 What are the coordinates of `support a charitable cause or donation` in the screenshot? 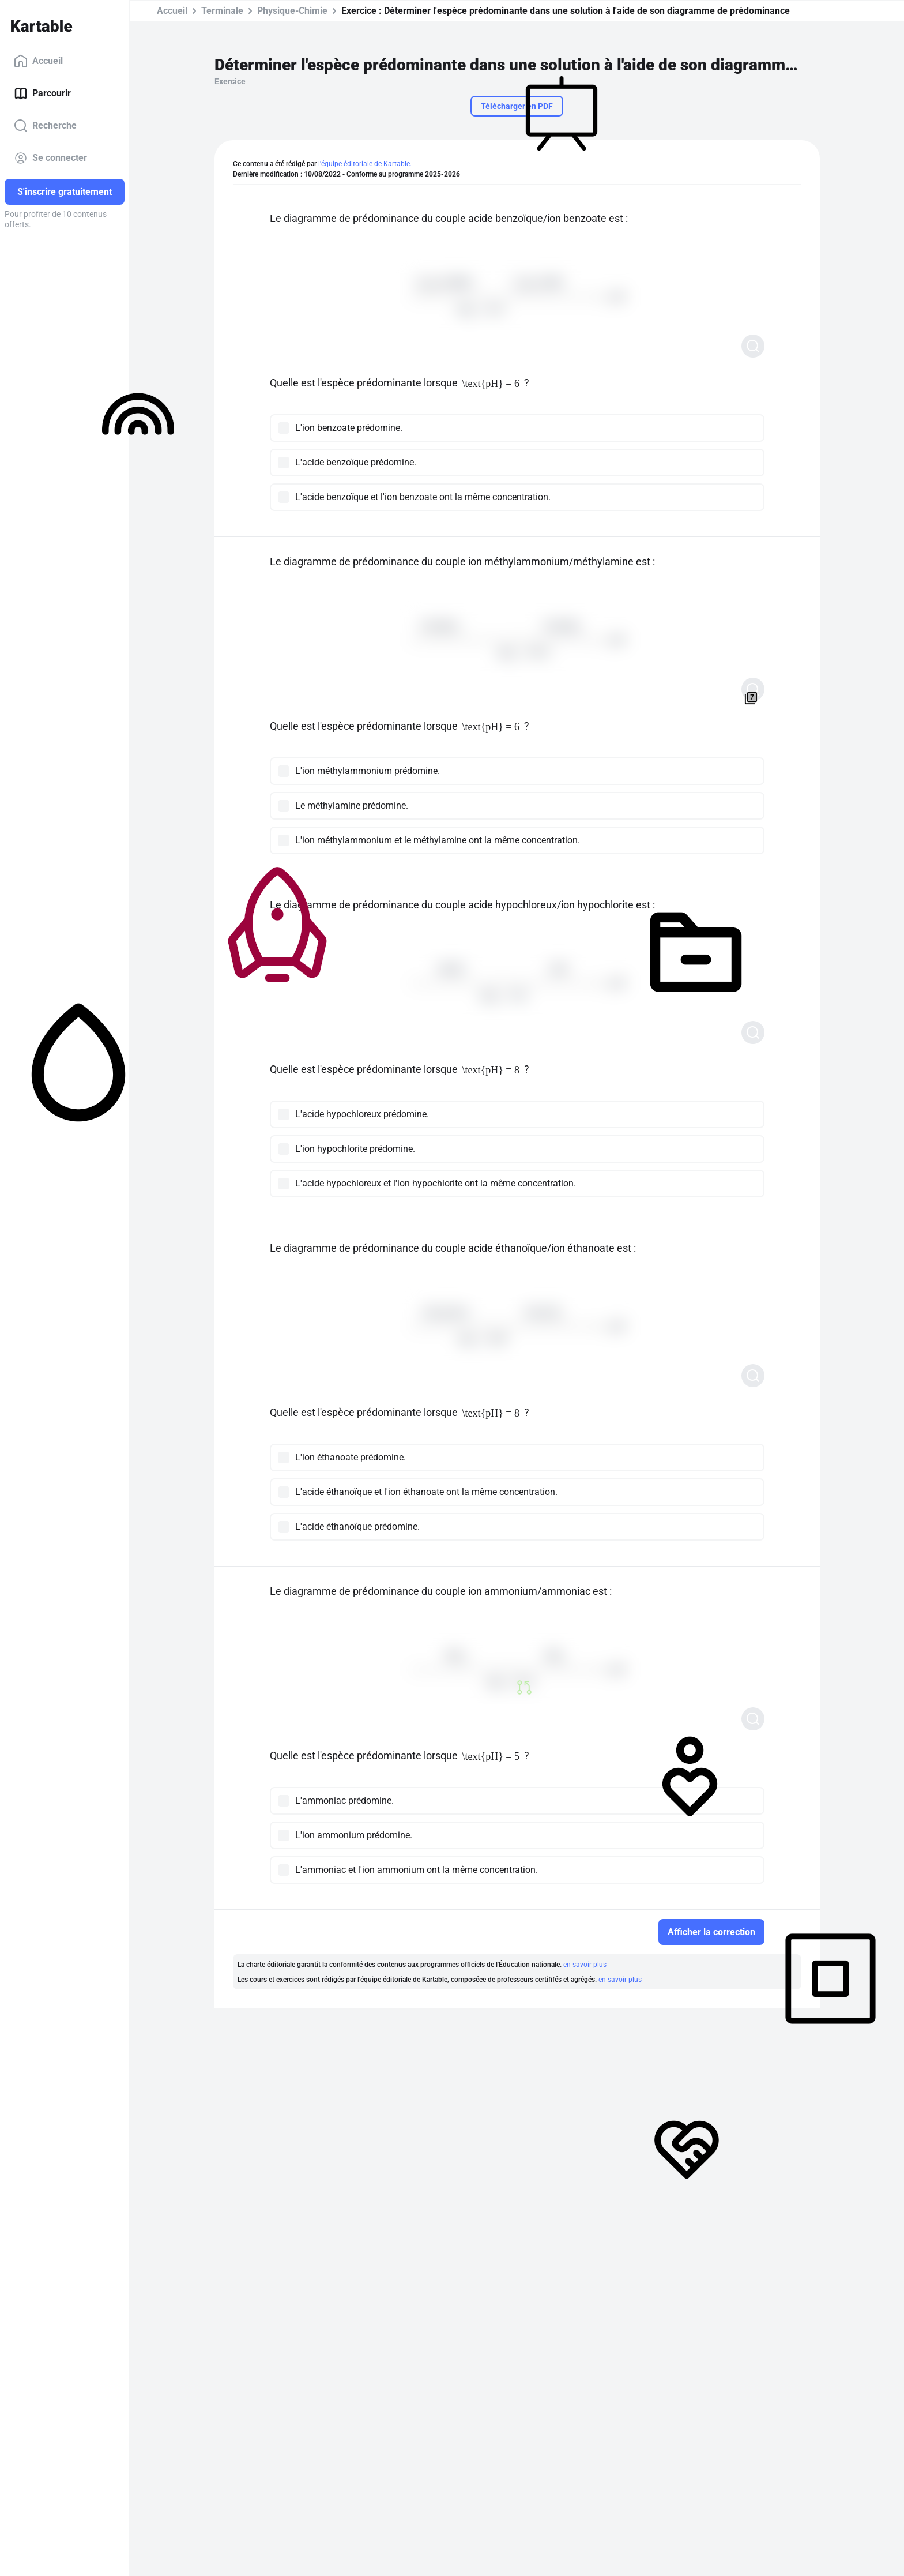 It's located at (687, 2150).